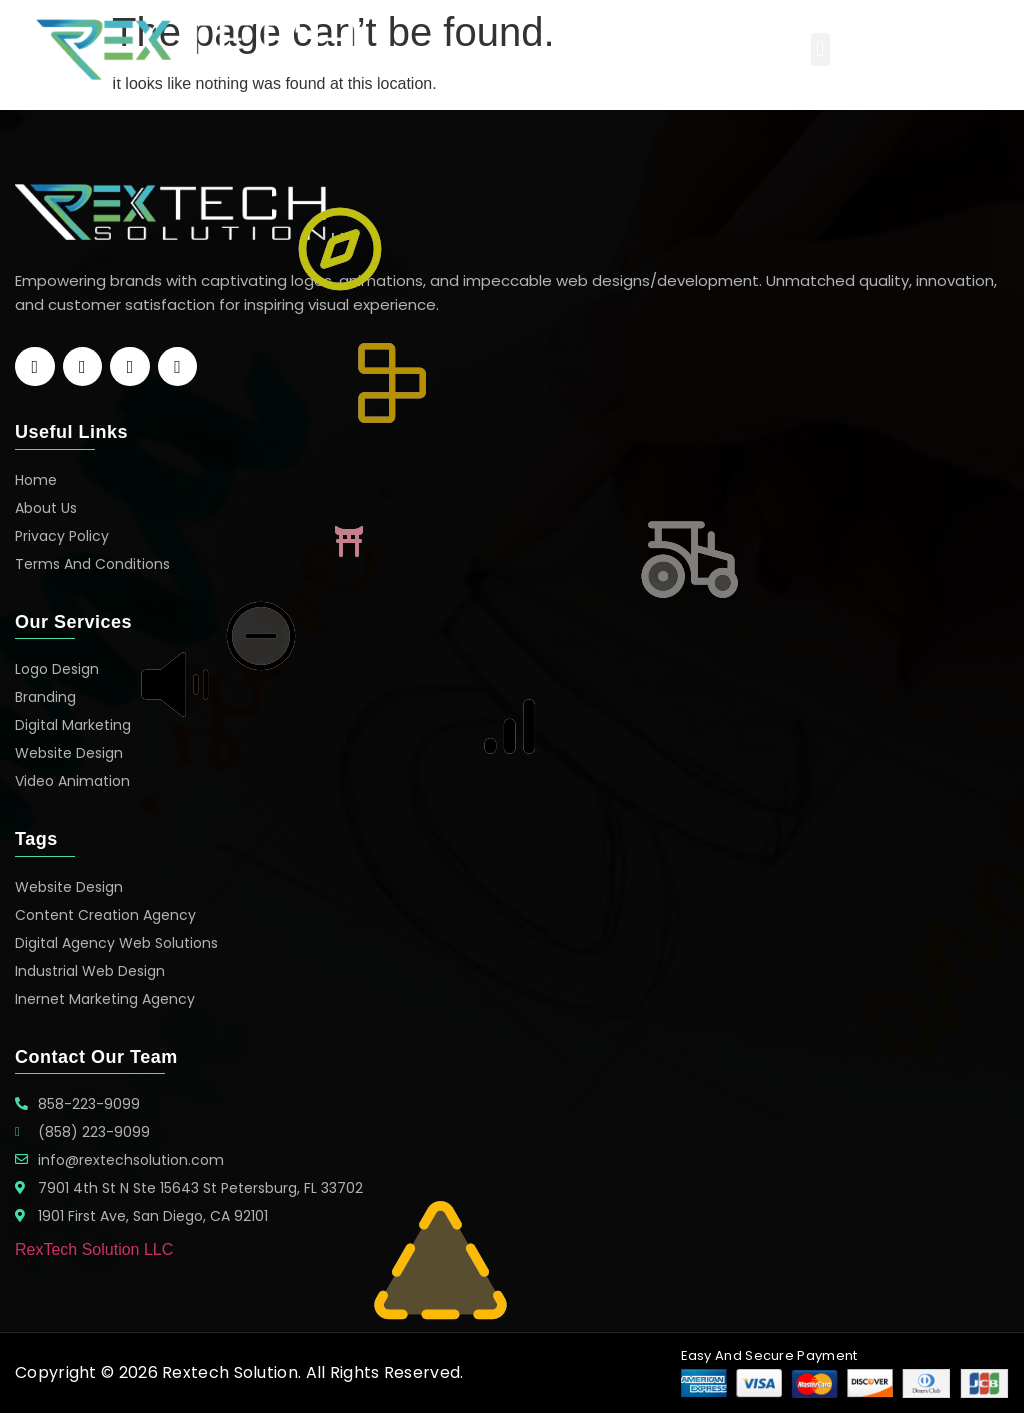  I want to click on open replit coding environment, so click(386, 383).